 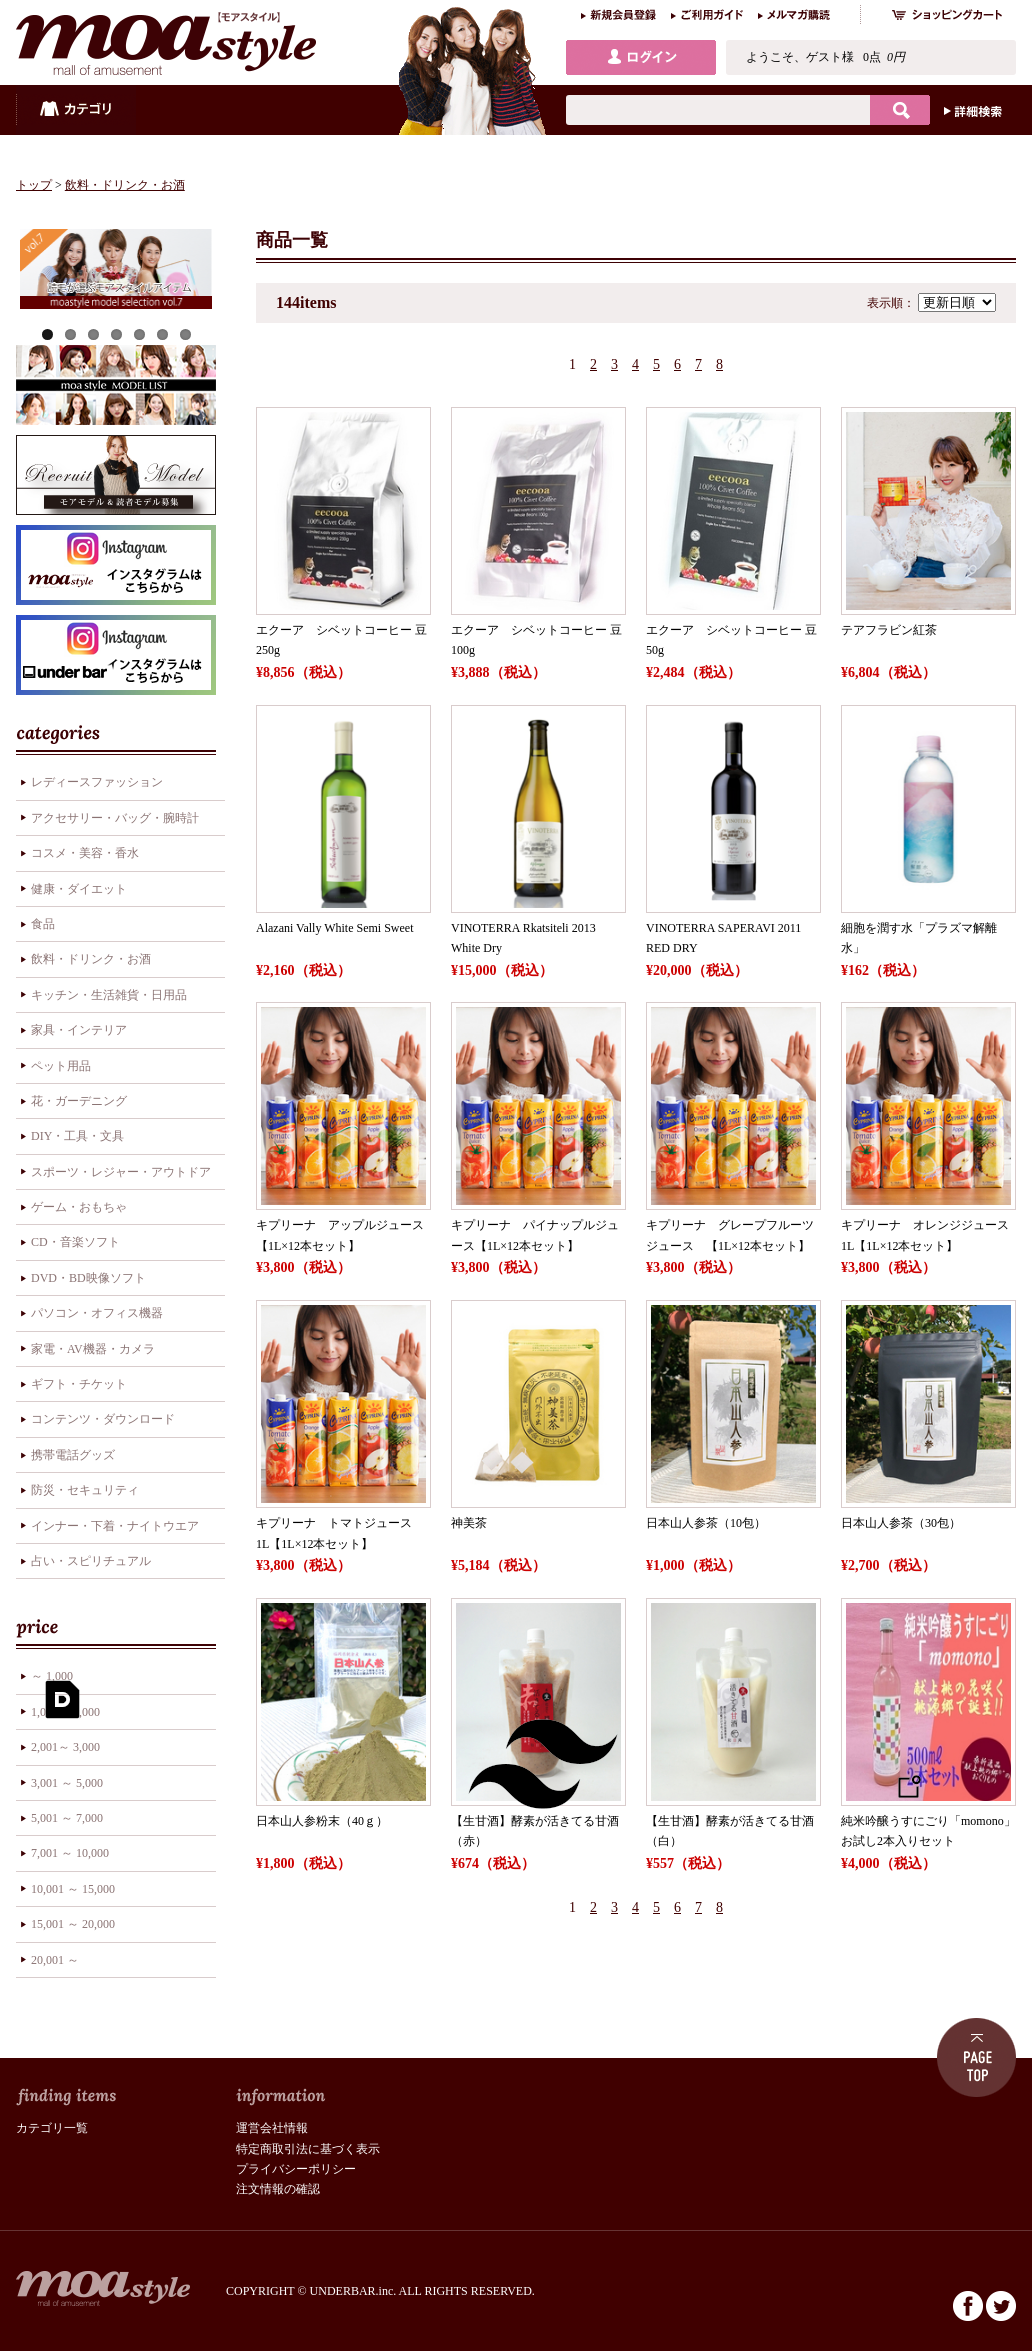 I want to click on indicates new notifications or alerts, so click(x=908, y=1786).